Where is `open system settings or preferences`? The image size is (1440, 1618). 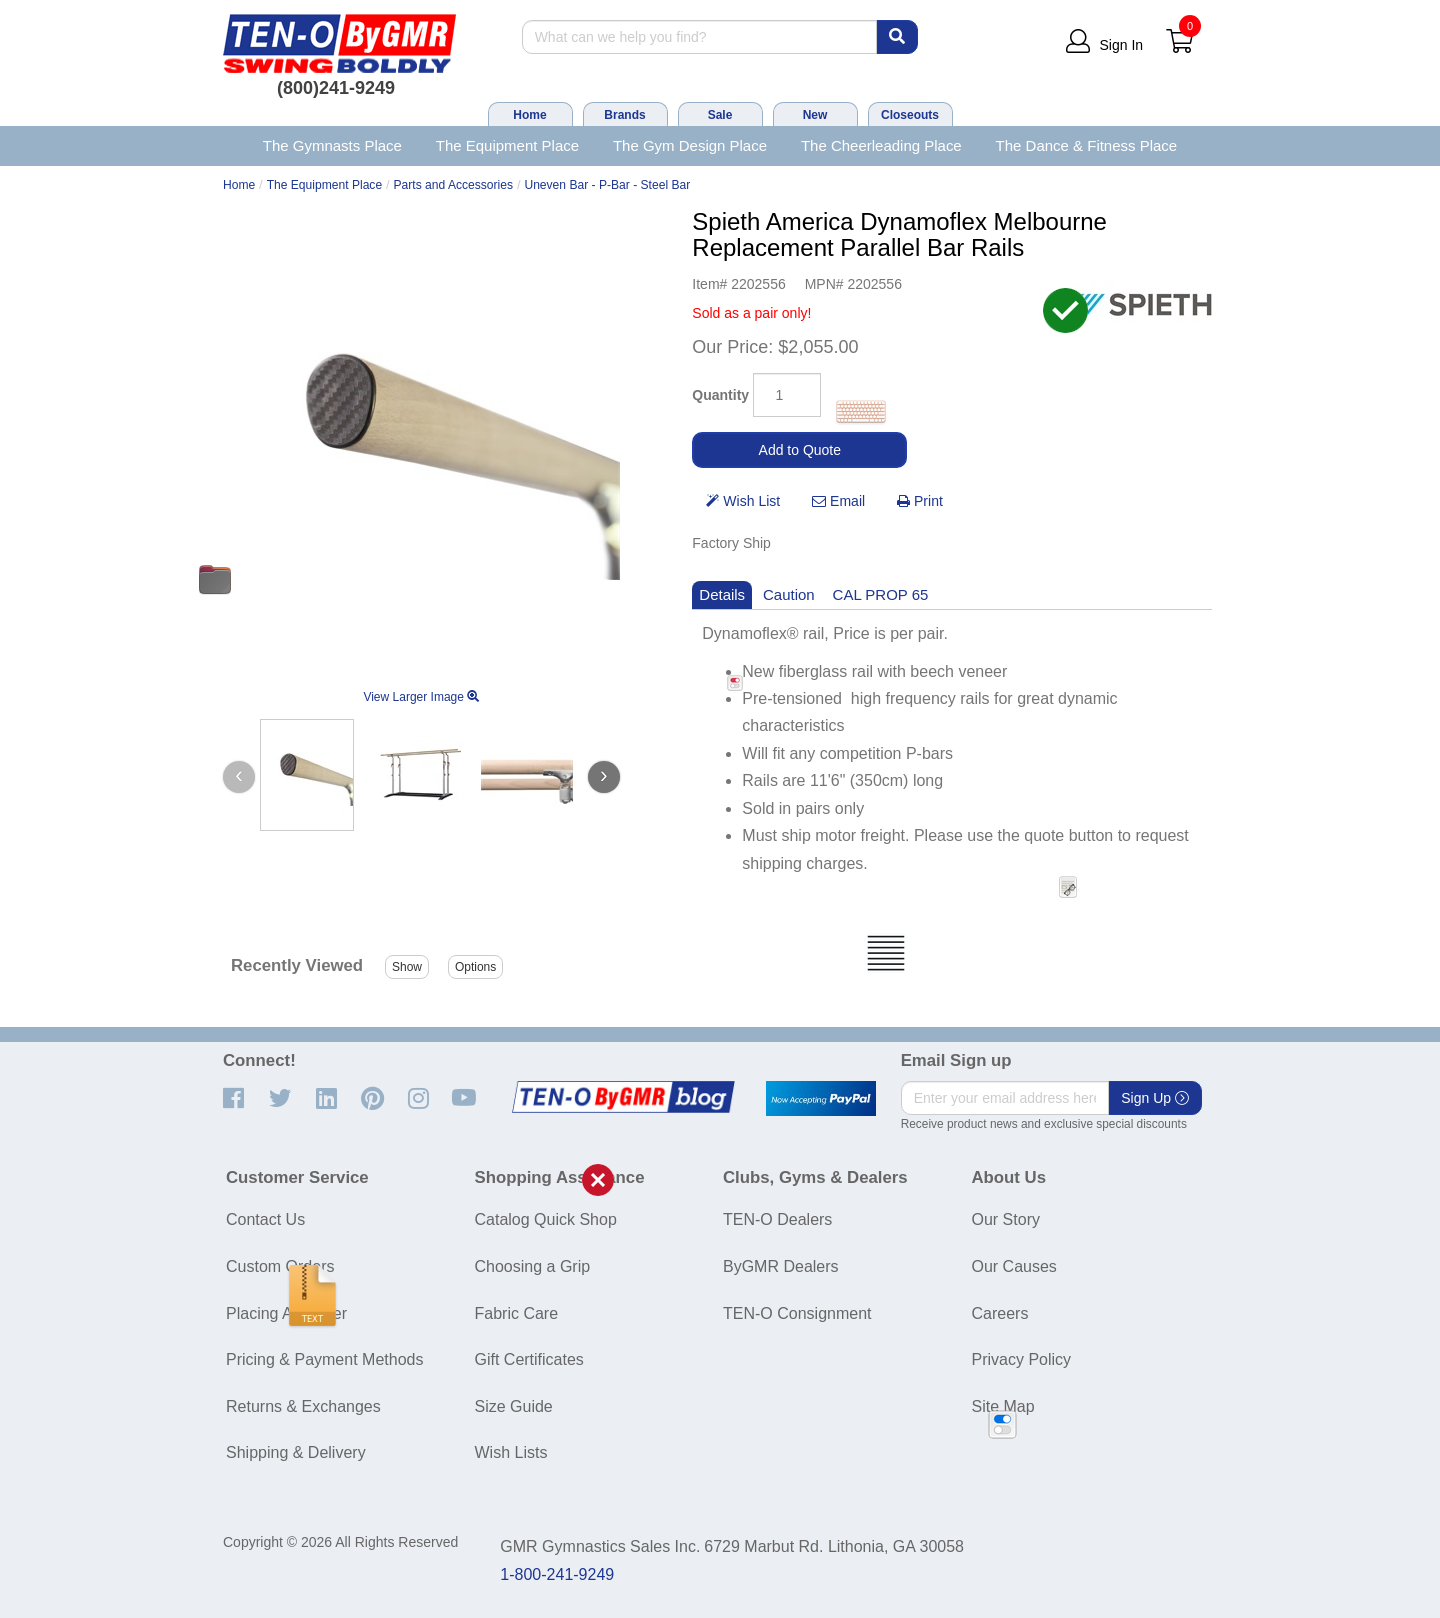
open system settings or preferences is located at coordinates (735, 683).